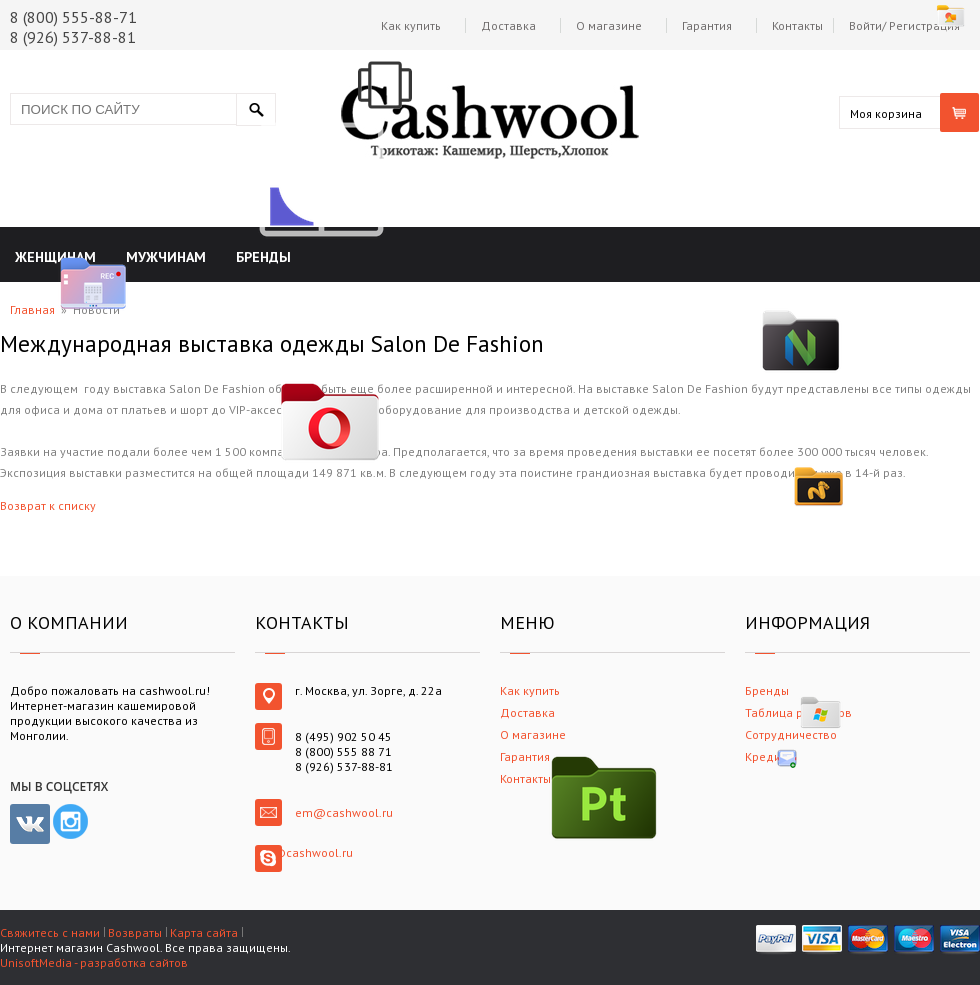 Image resolution: width=980 pixels, height=985 pixels. Describe the element at coordinates (818, 487) in the screenshot. I see `open the Modo 3D modeling application folder` at that location.